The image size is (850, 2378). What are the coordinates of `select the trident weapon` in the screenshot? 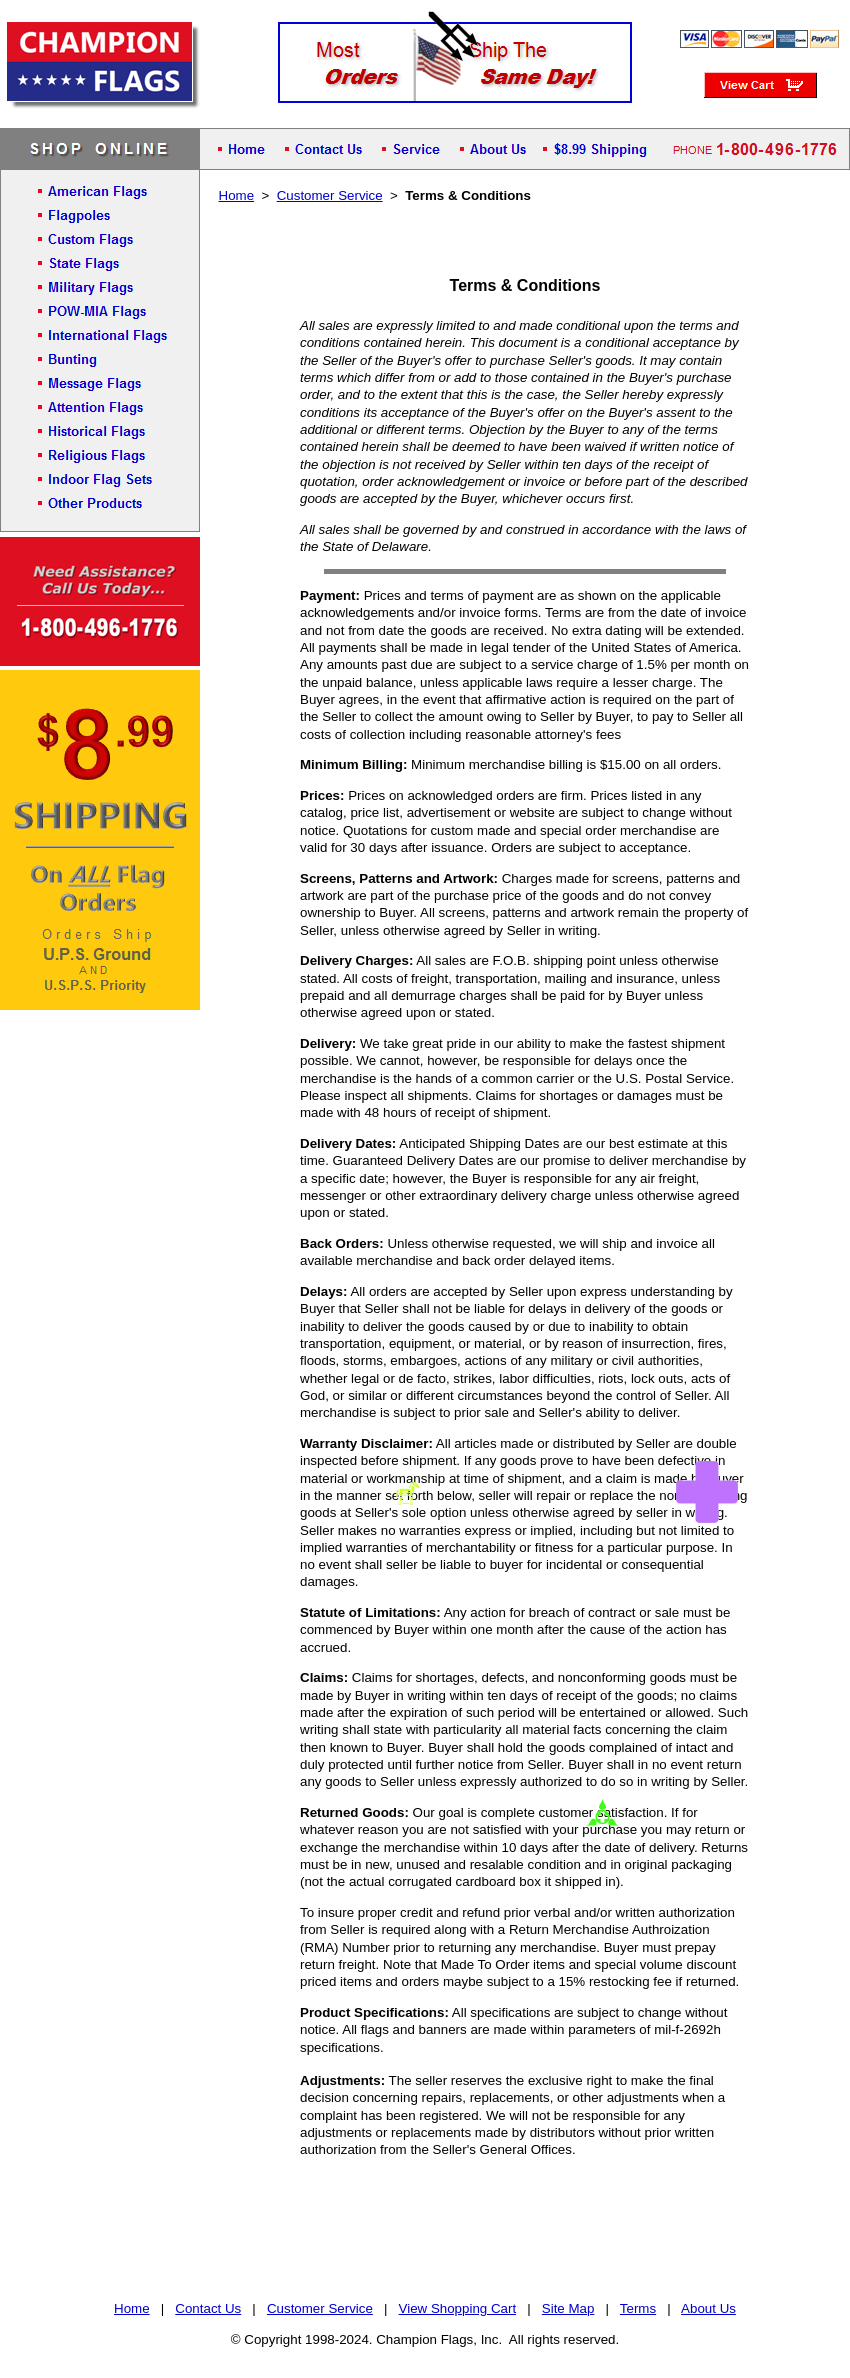 It's located at (453, 36).